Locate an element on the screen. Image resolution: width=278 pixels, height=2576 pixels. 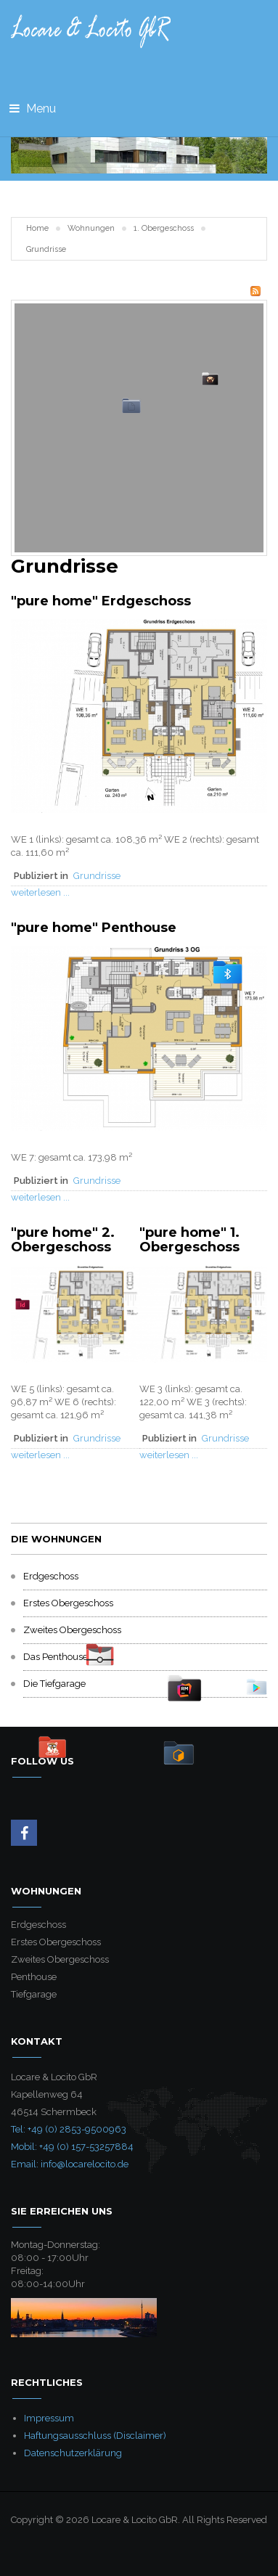
open rubymine project folder is located at coordinates (184, 1689).